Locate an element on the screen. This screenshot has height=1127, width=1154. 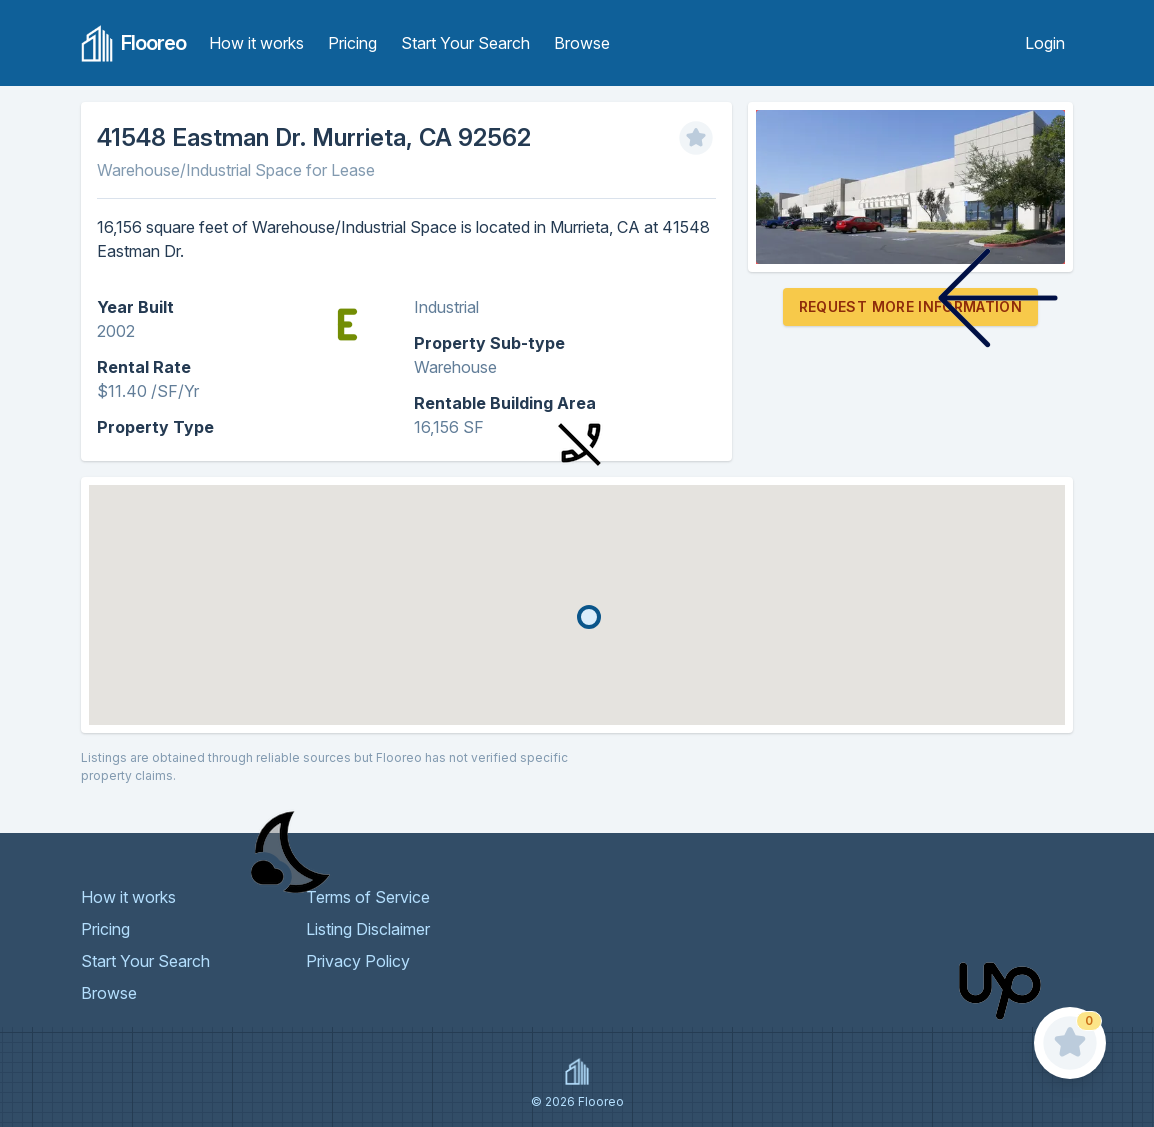
link to upwork freelancer profile is located at coordinates (1000, 987).